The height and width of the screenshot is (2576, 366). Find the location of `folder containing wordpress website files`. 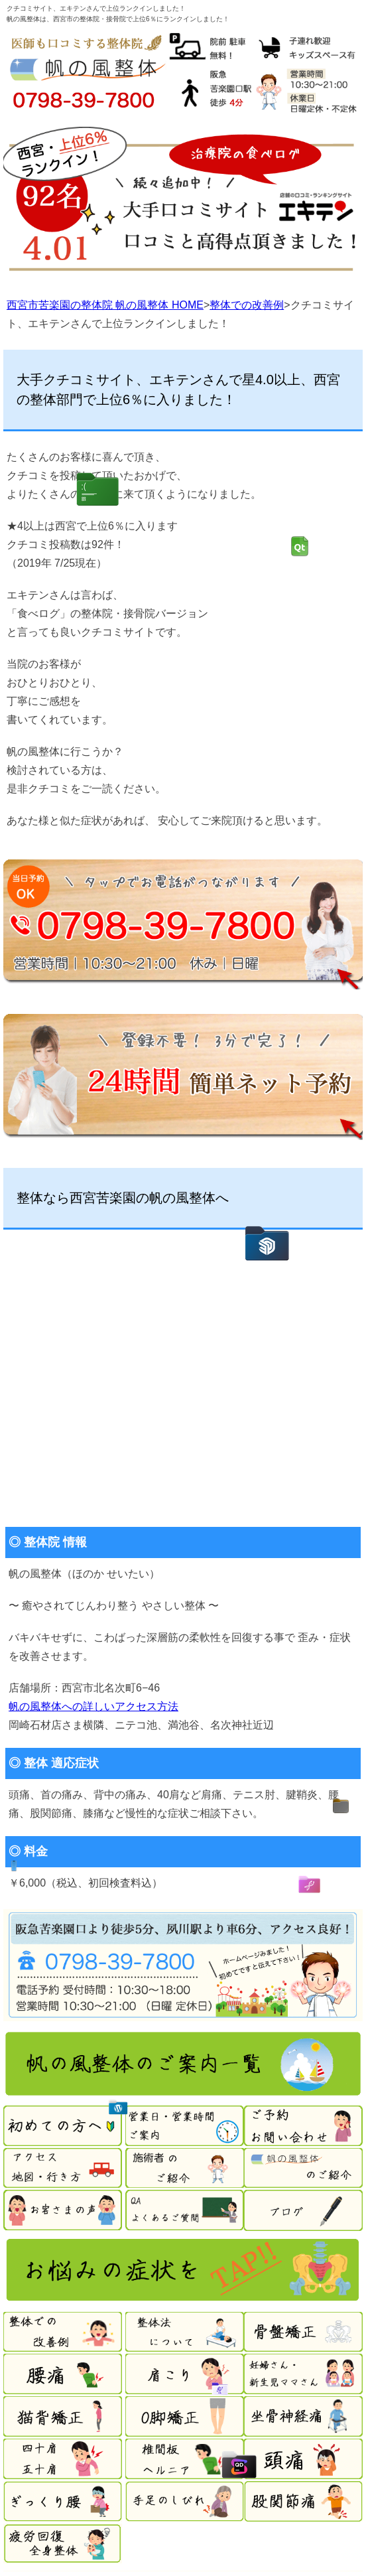

folder containing wordpress website files is located at coordinates (118, 2108).